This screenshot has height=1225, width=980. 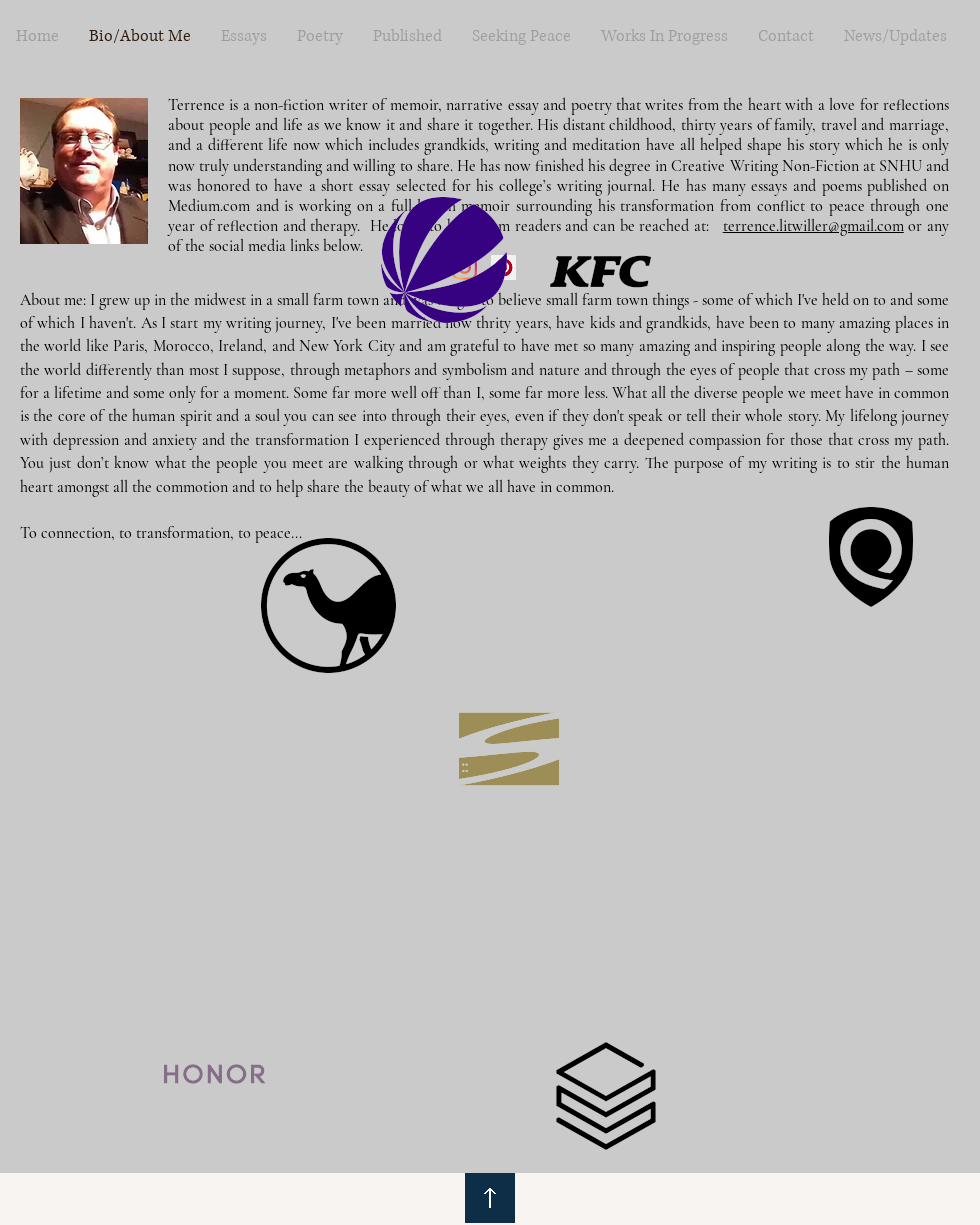 I want to click on sat.1 german television network logo, so click(x=444, y=260).